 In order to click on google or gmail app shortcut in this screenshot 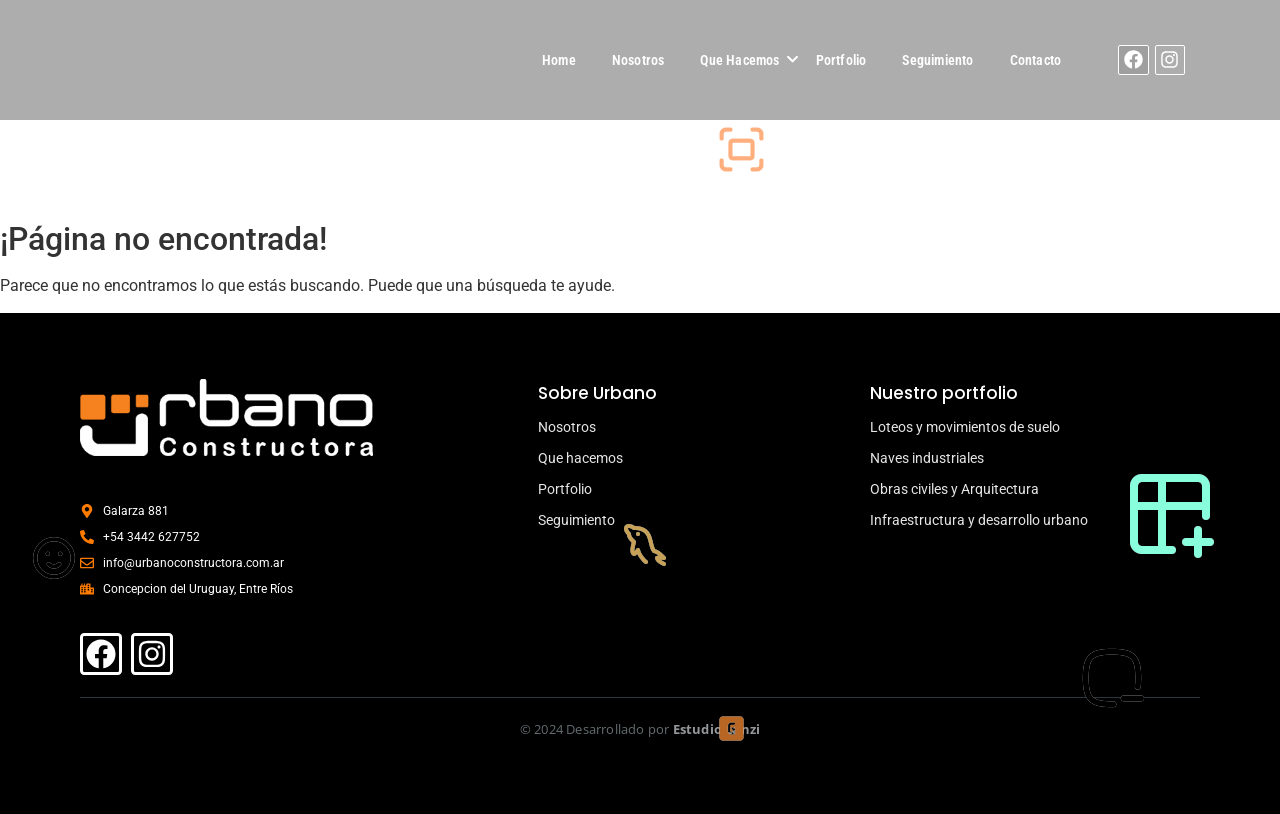, I will do `click(731, 728)`.